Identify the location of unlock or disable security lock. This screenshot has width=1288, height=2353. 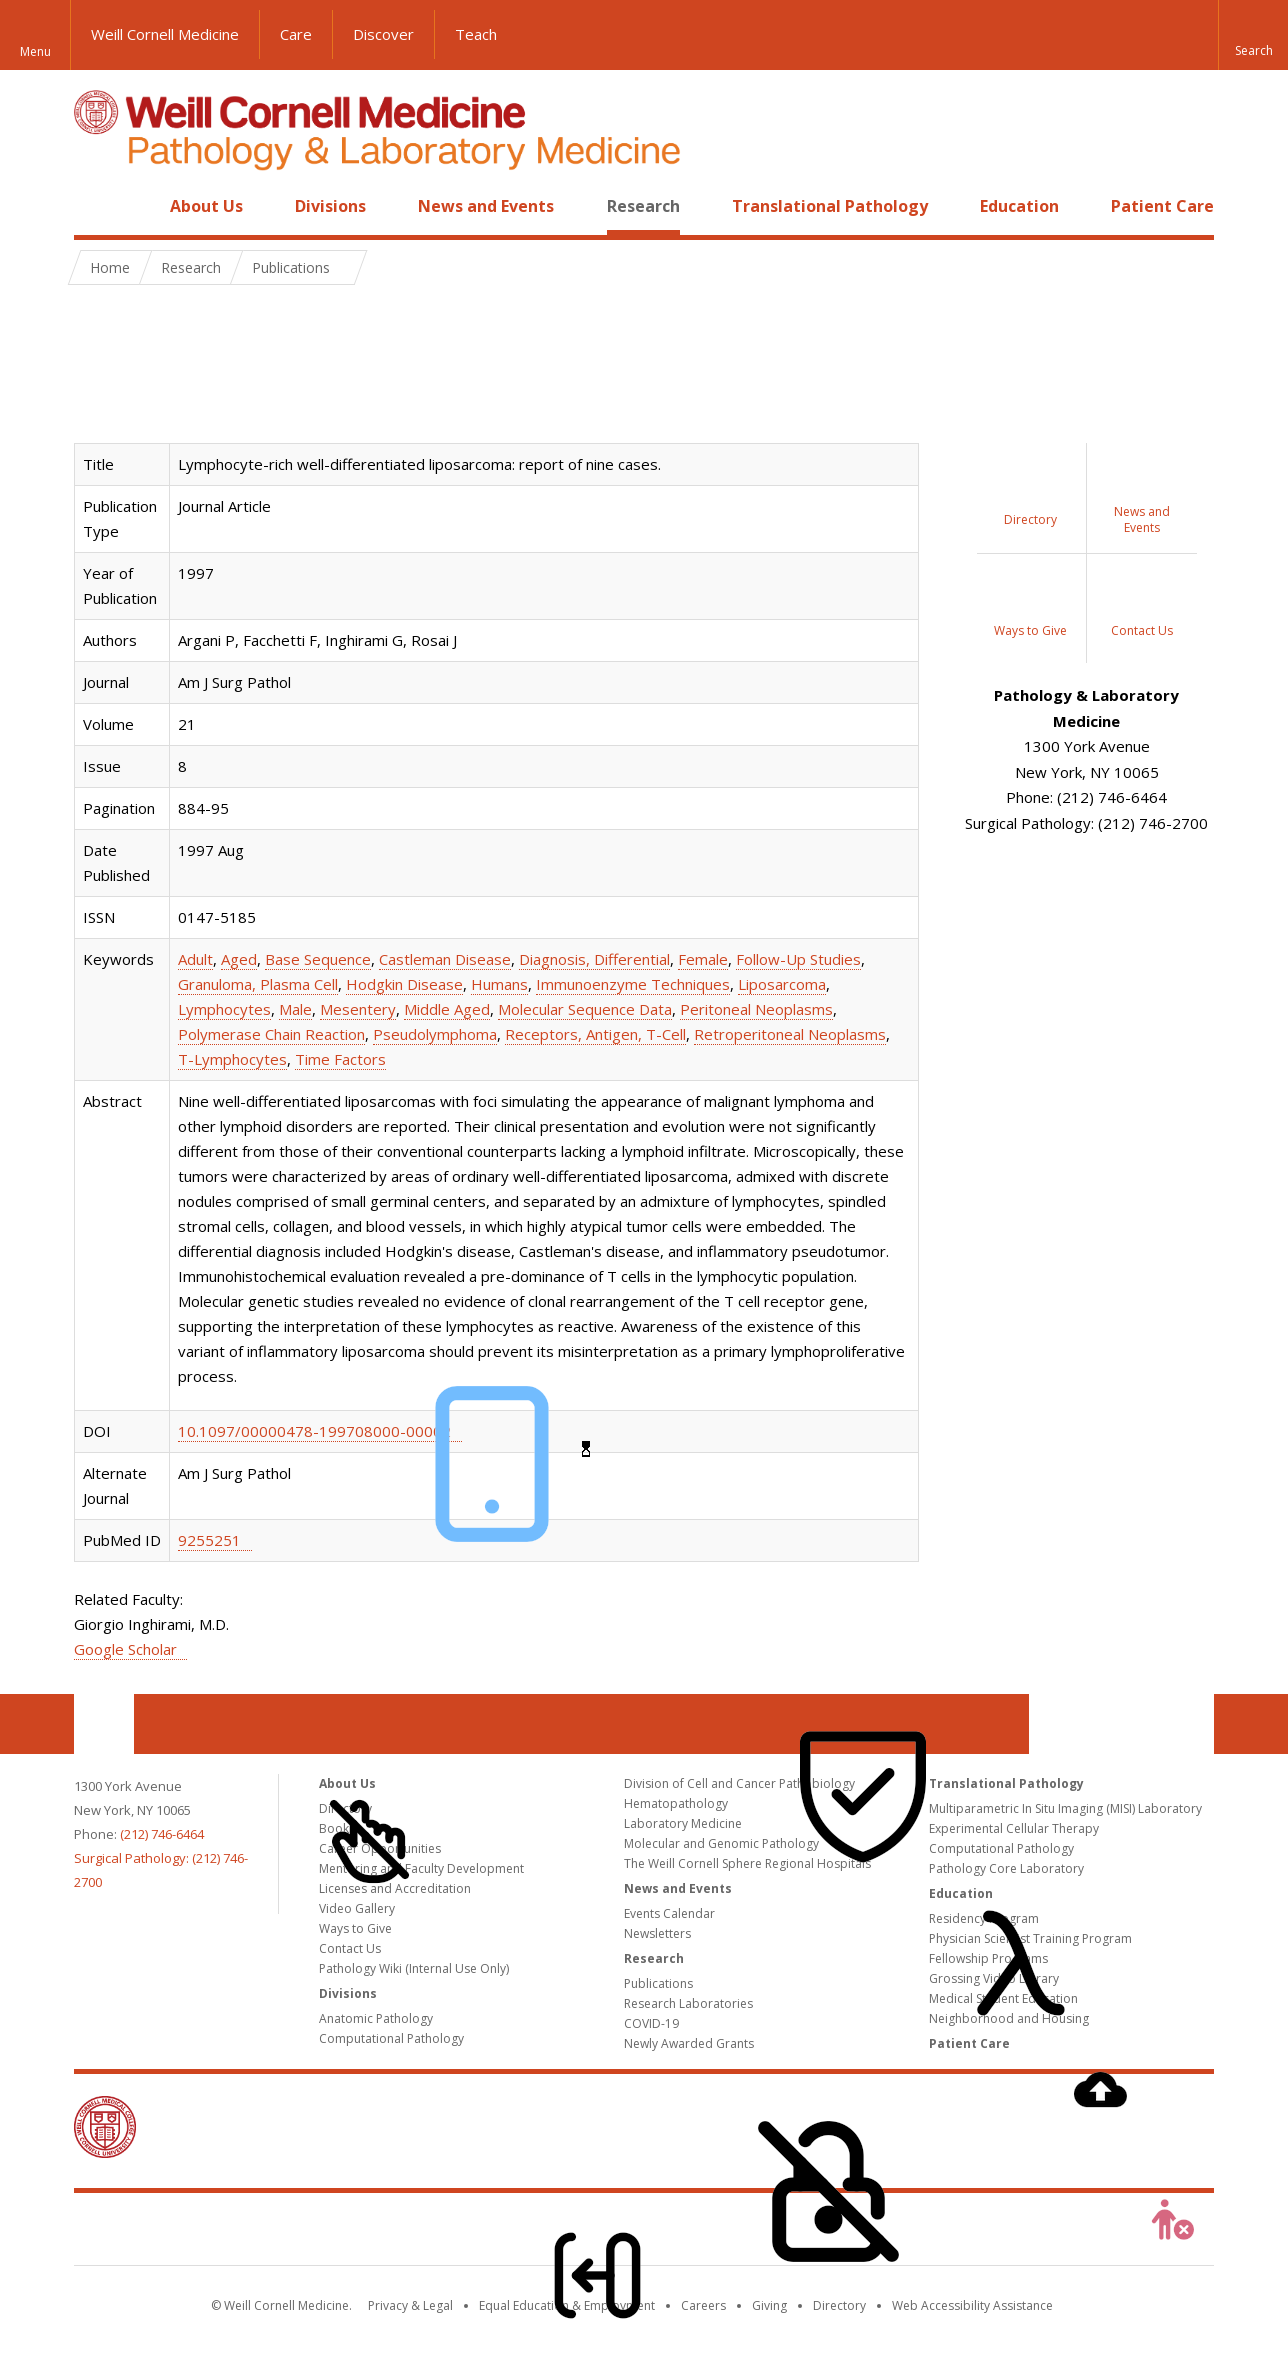
(828, 2191).